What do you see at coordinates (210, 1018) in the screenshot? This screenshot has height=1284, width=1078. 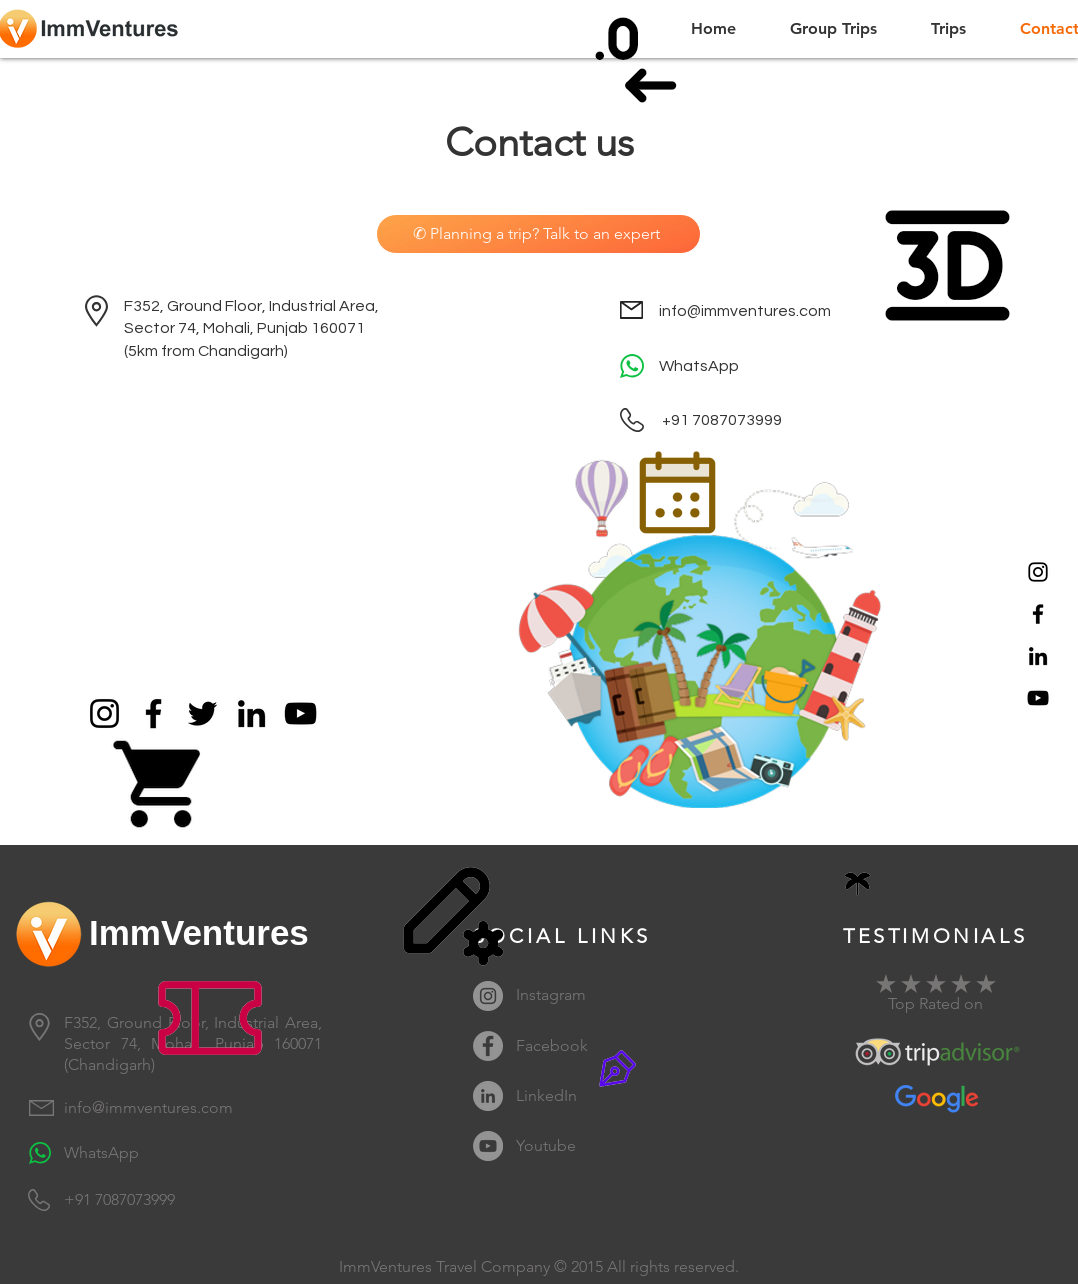 I see `view your tickets or passes` at bounding box center [210, 1018].